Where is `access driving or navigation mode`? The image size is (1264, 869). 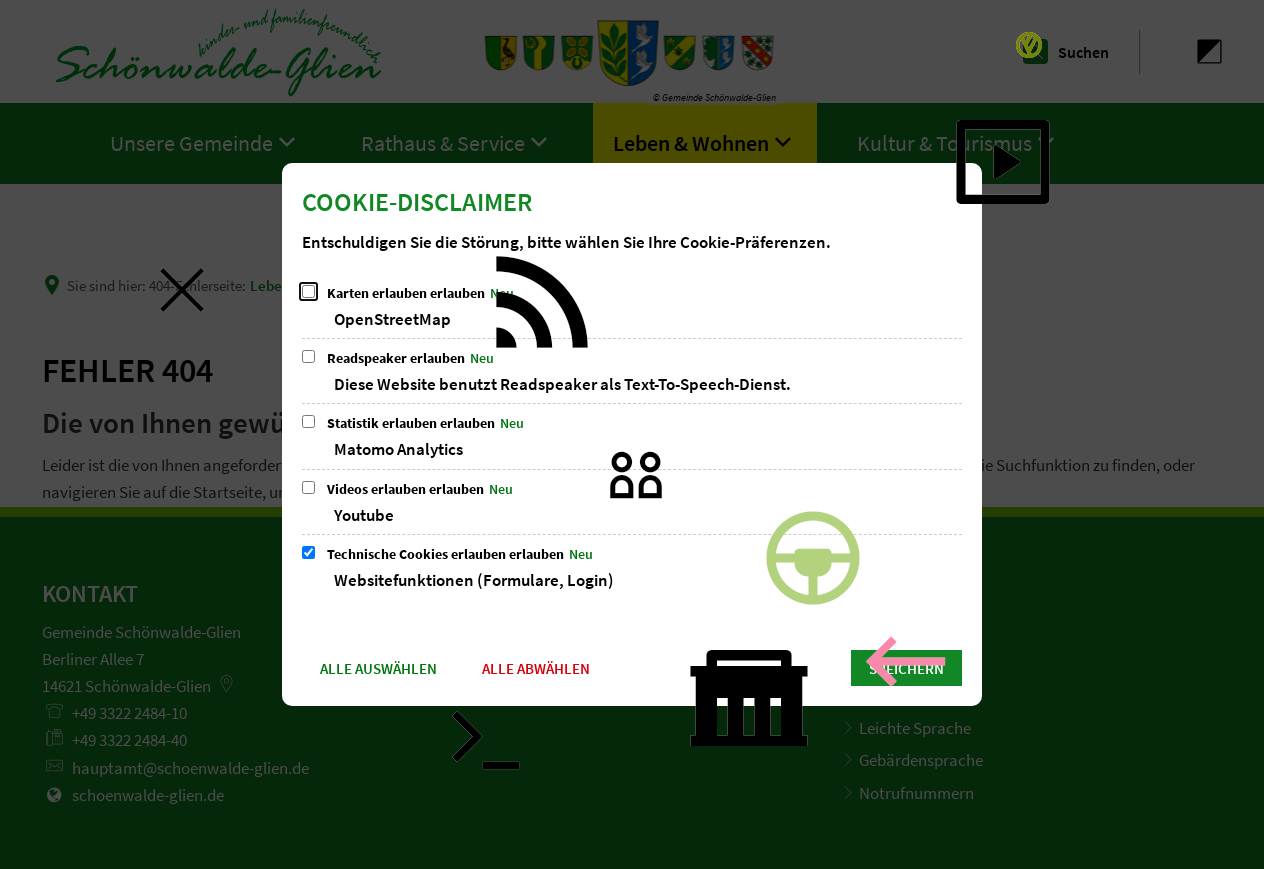
access driving or navigation mode is located at coordinates (813, 558).